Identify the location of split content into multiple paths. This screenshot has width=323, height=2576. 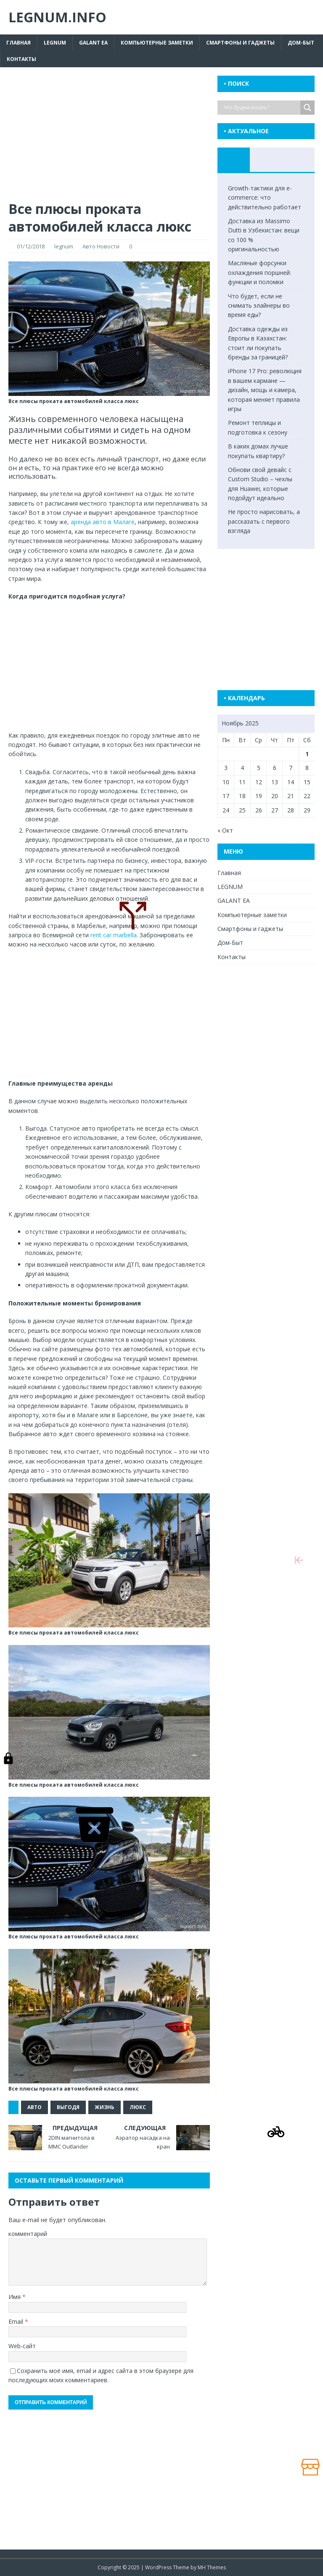
(133, 915).